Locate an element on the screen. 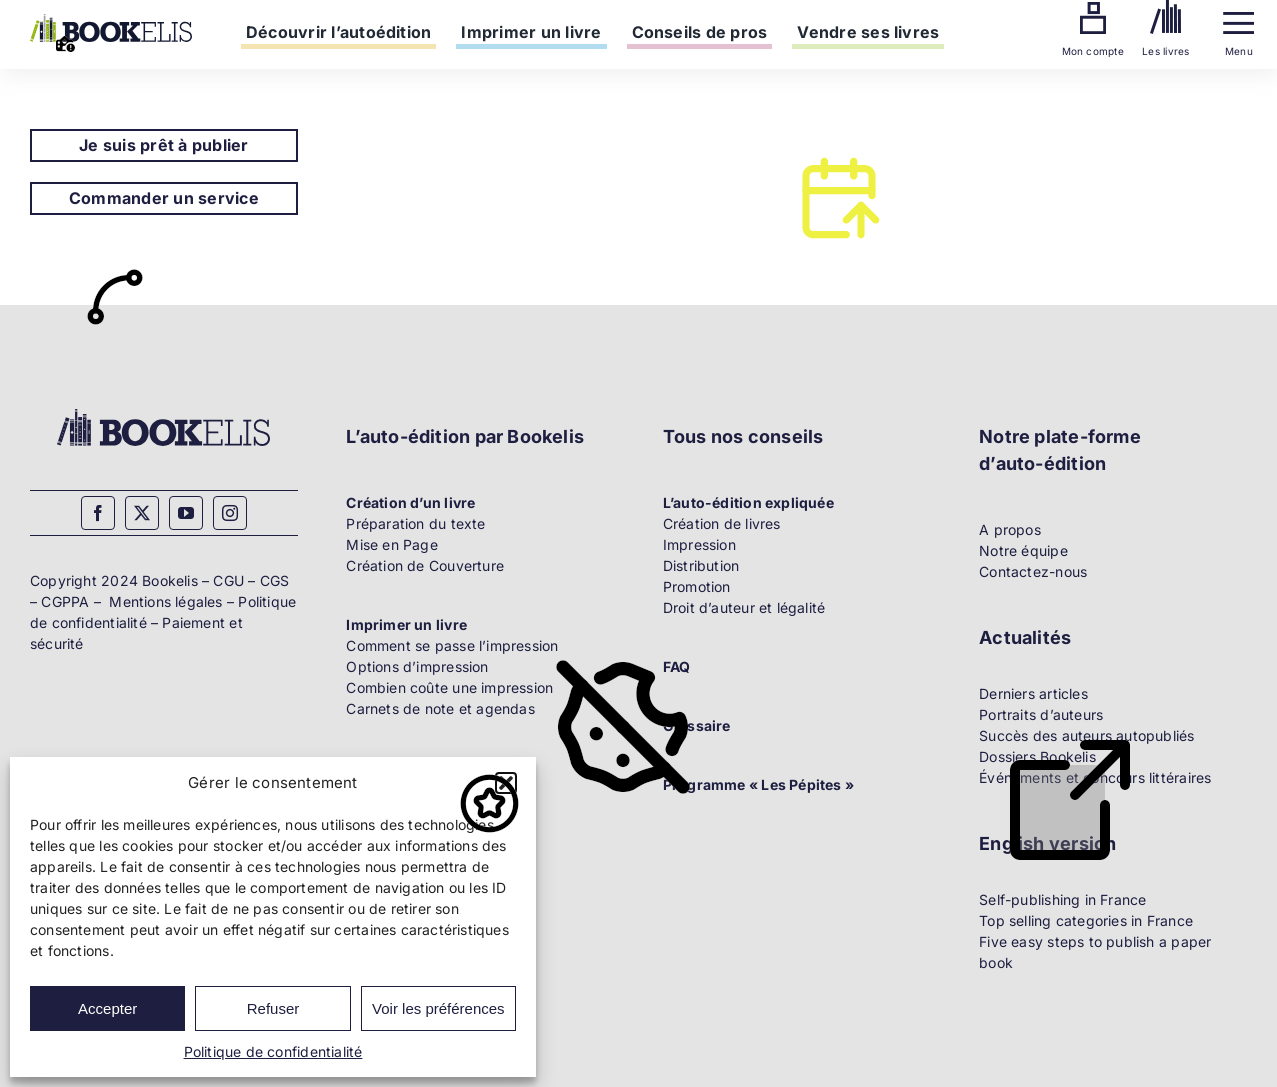  draw a curved path or bezier line is located at coordinates (115, 297).